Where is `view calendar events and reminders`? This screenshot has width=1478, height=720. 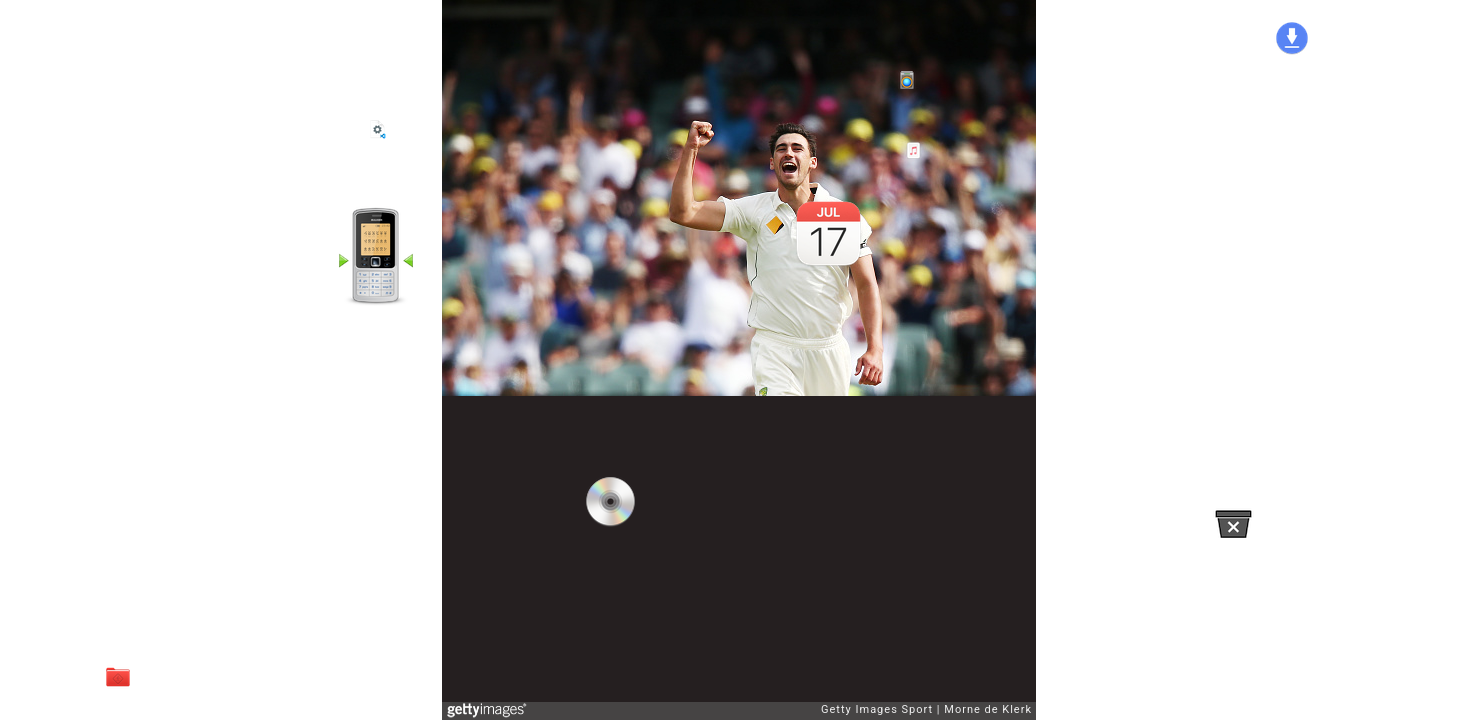
view calendar events and reminders is located at coordinates (828, 233).